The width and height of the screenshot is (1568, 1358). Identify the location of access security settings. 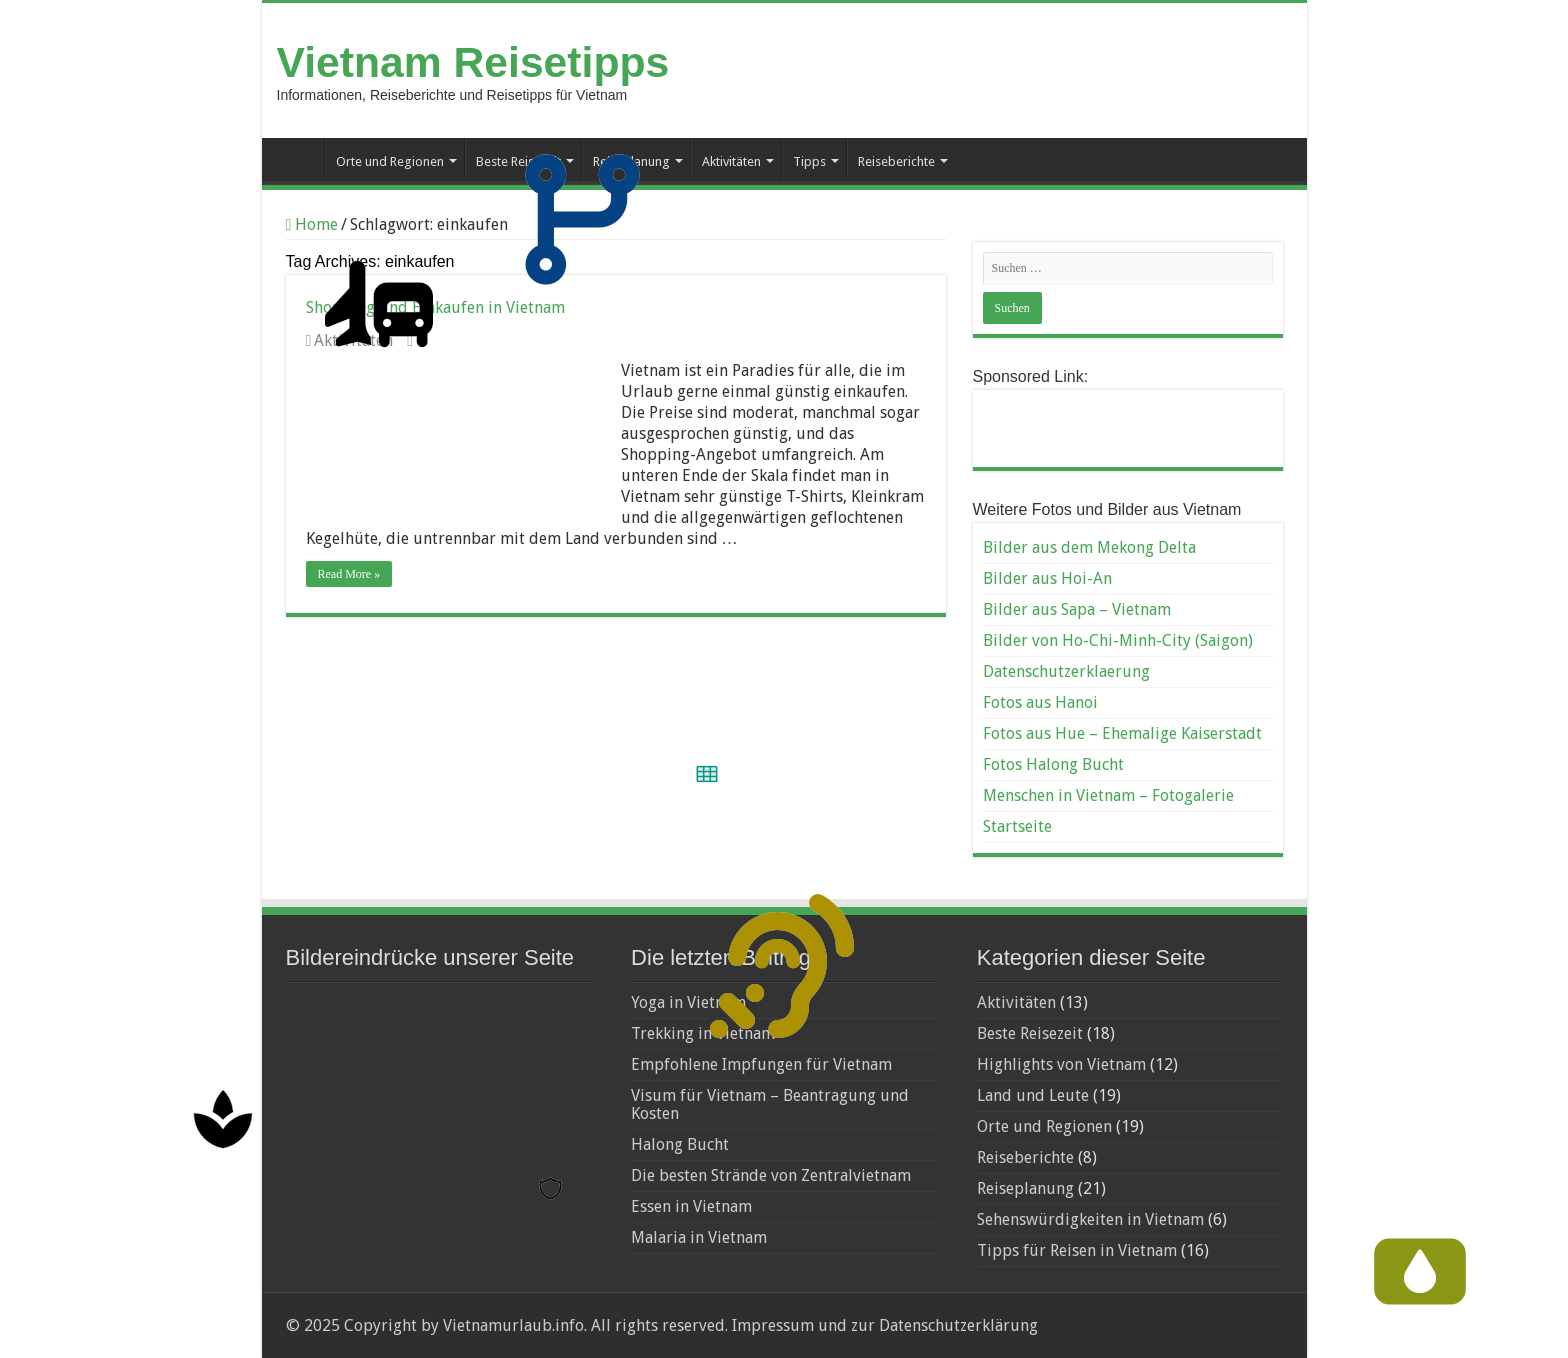
(550, 1188).